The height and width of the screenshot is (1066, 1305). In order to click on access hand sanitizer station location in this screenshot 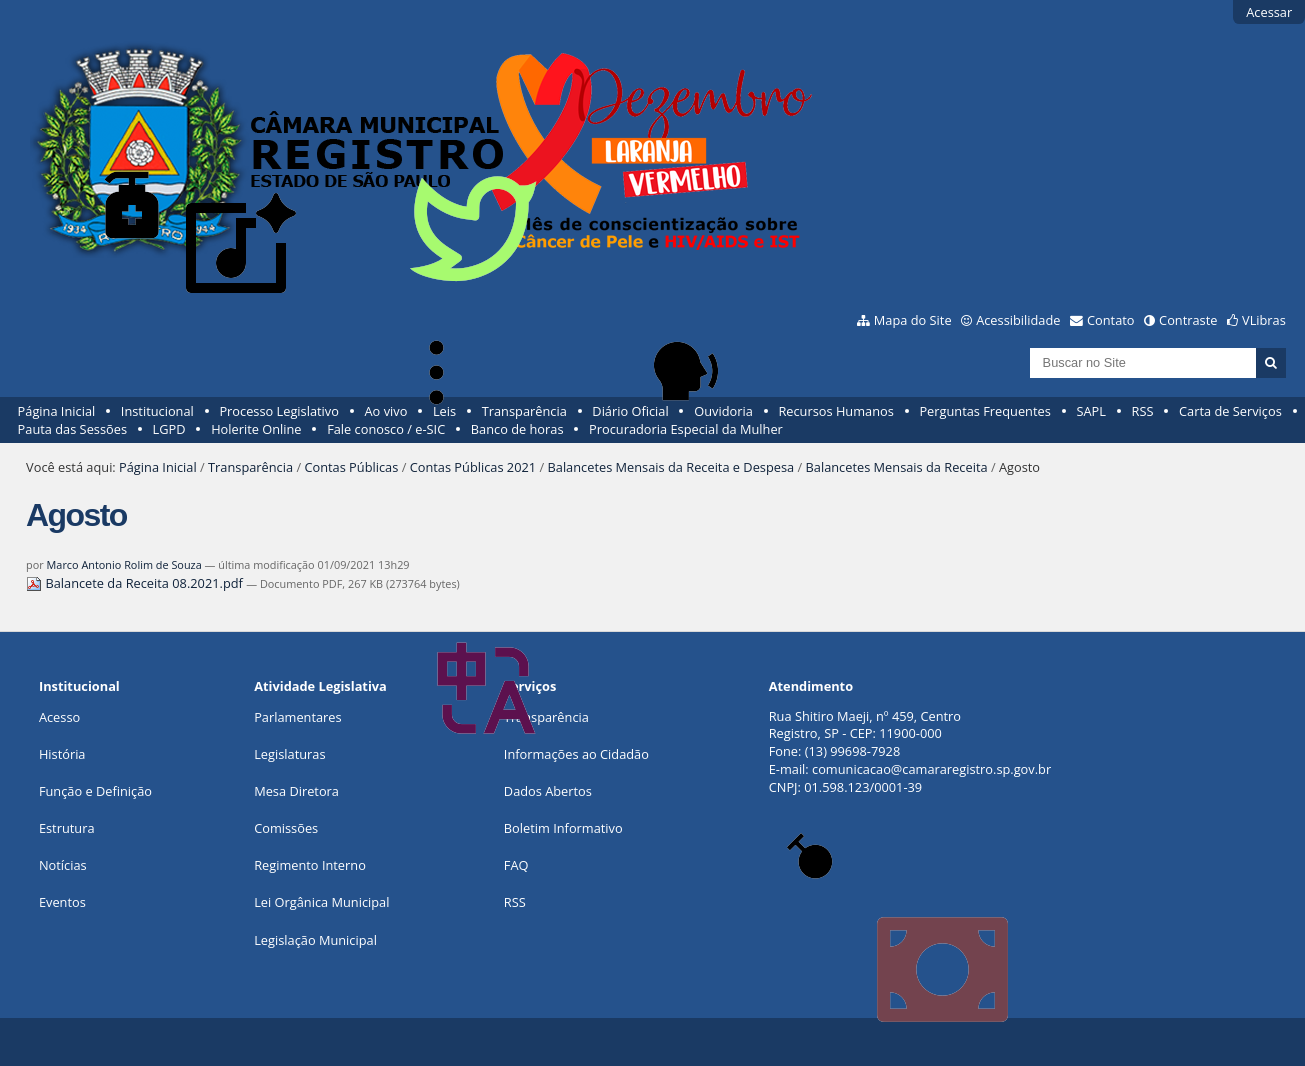, I will do `click(132, 205)`.